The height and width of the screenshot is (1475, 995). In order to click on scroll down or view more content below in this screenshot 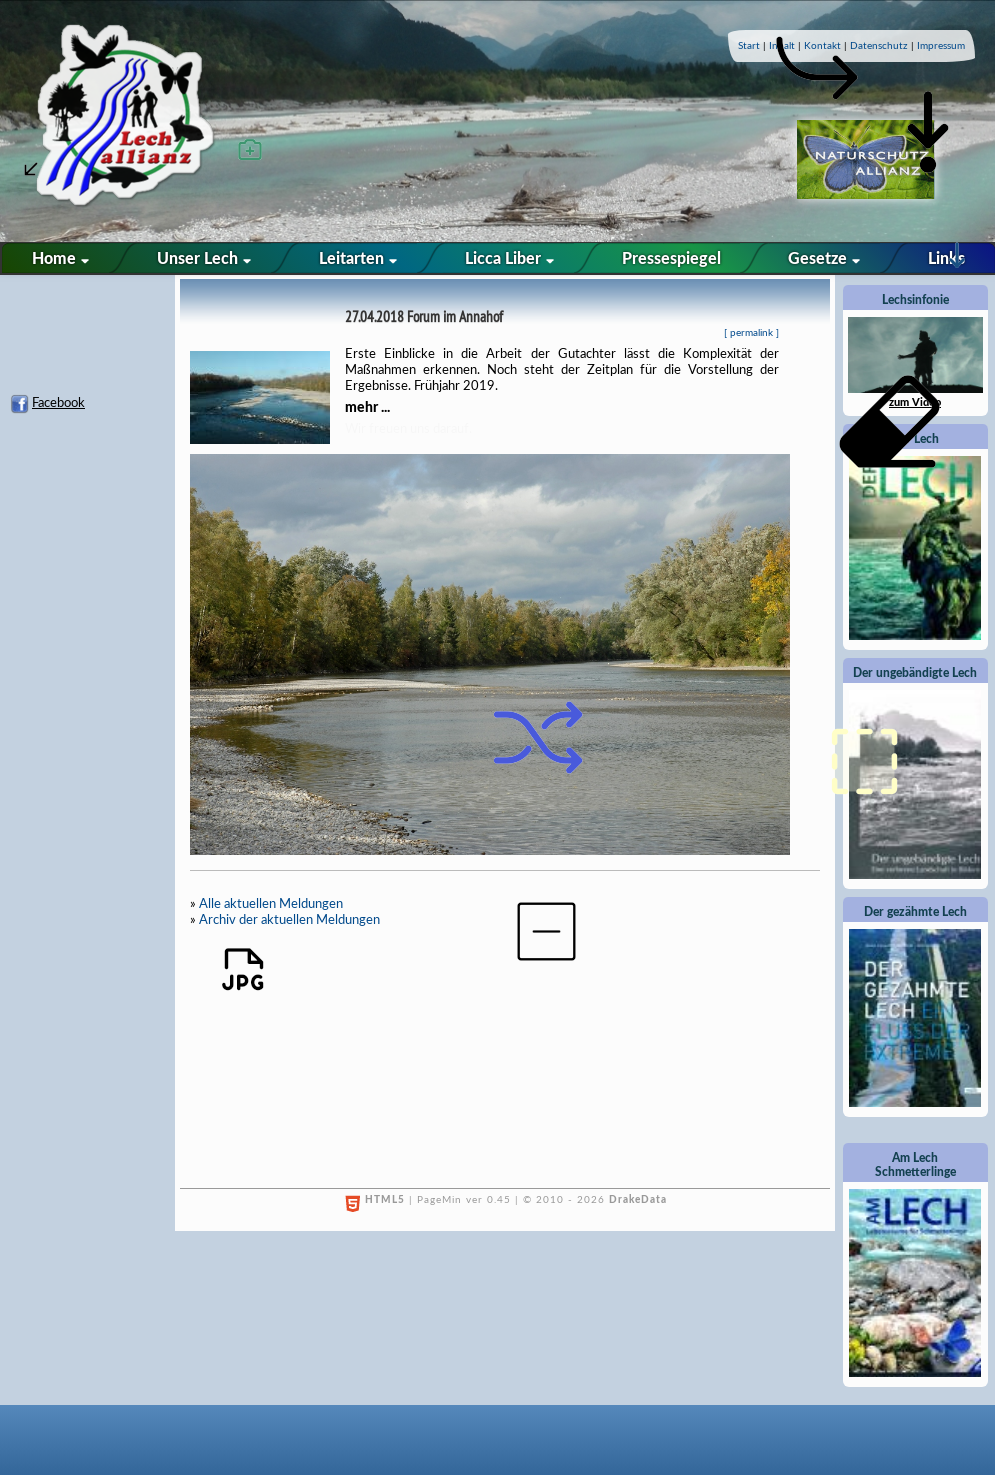, I will do `click(957, 255)`.